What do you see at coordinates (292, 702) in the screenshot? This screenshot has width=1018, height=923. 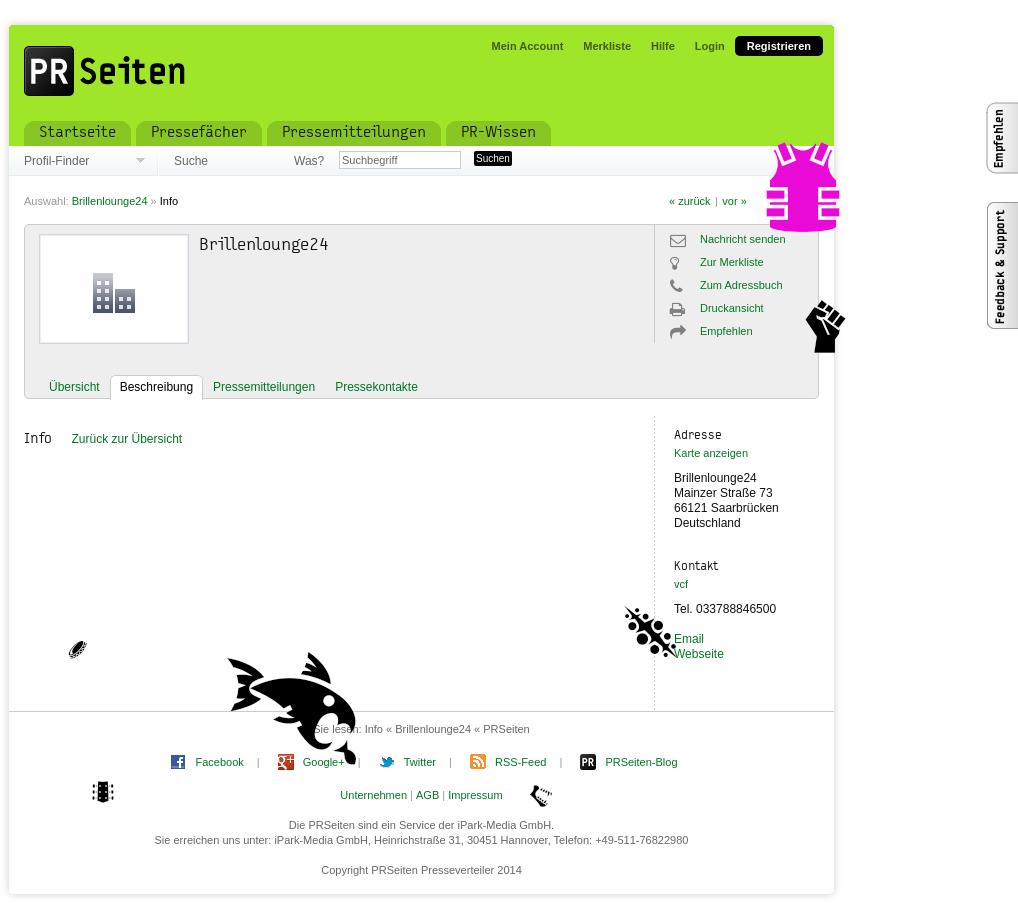 I see `indicates predator-prey relationship in a game` at bounding box center [292, 702].